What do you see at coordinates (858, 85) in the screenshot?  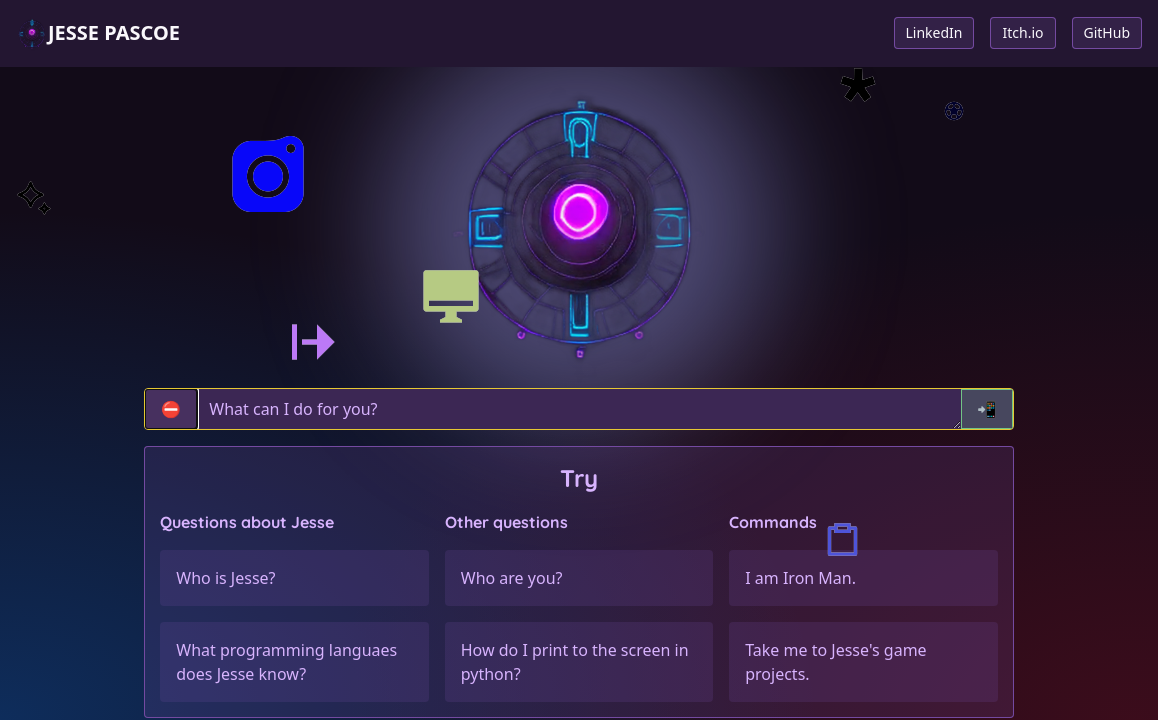 I see `diaspora social network logo` at bounding box center [858, 85].